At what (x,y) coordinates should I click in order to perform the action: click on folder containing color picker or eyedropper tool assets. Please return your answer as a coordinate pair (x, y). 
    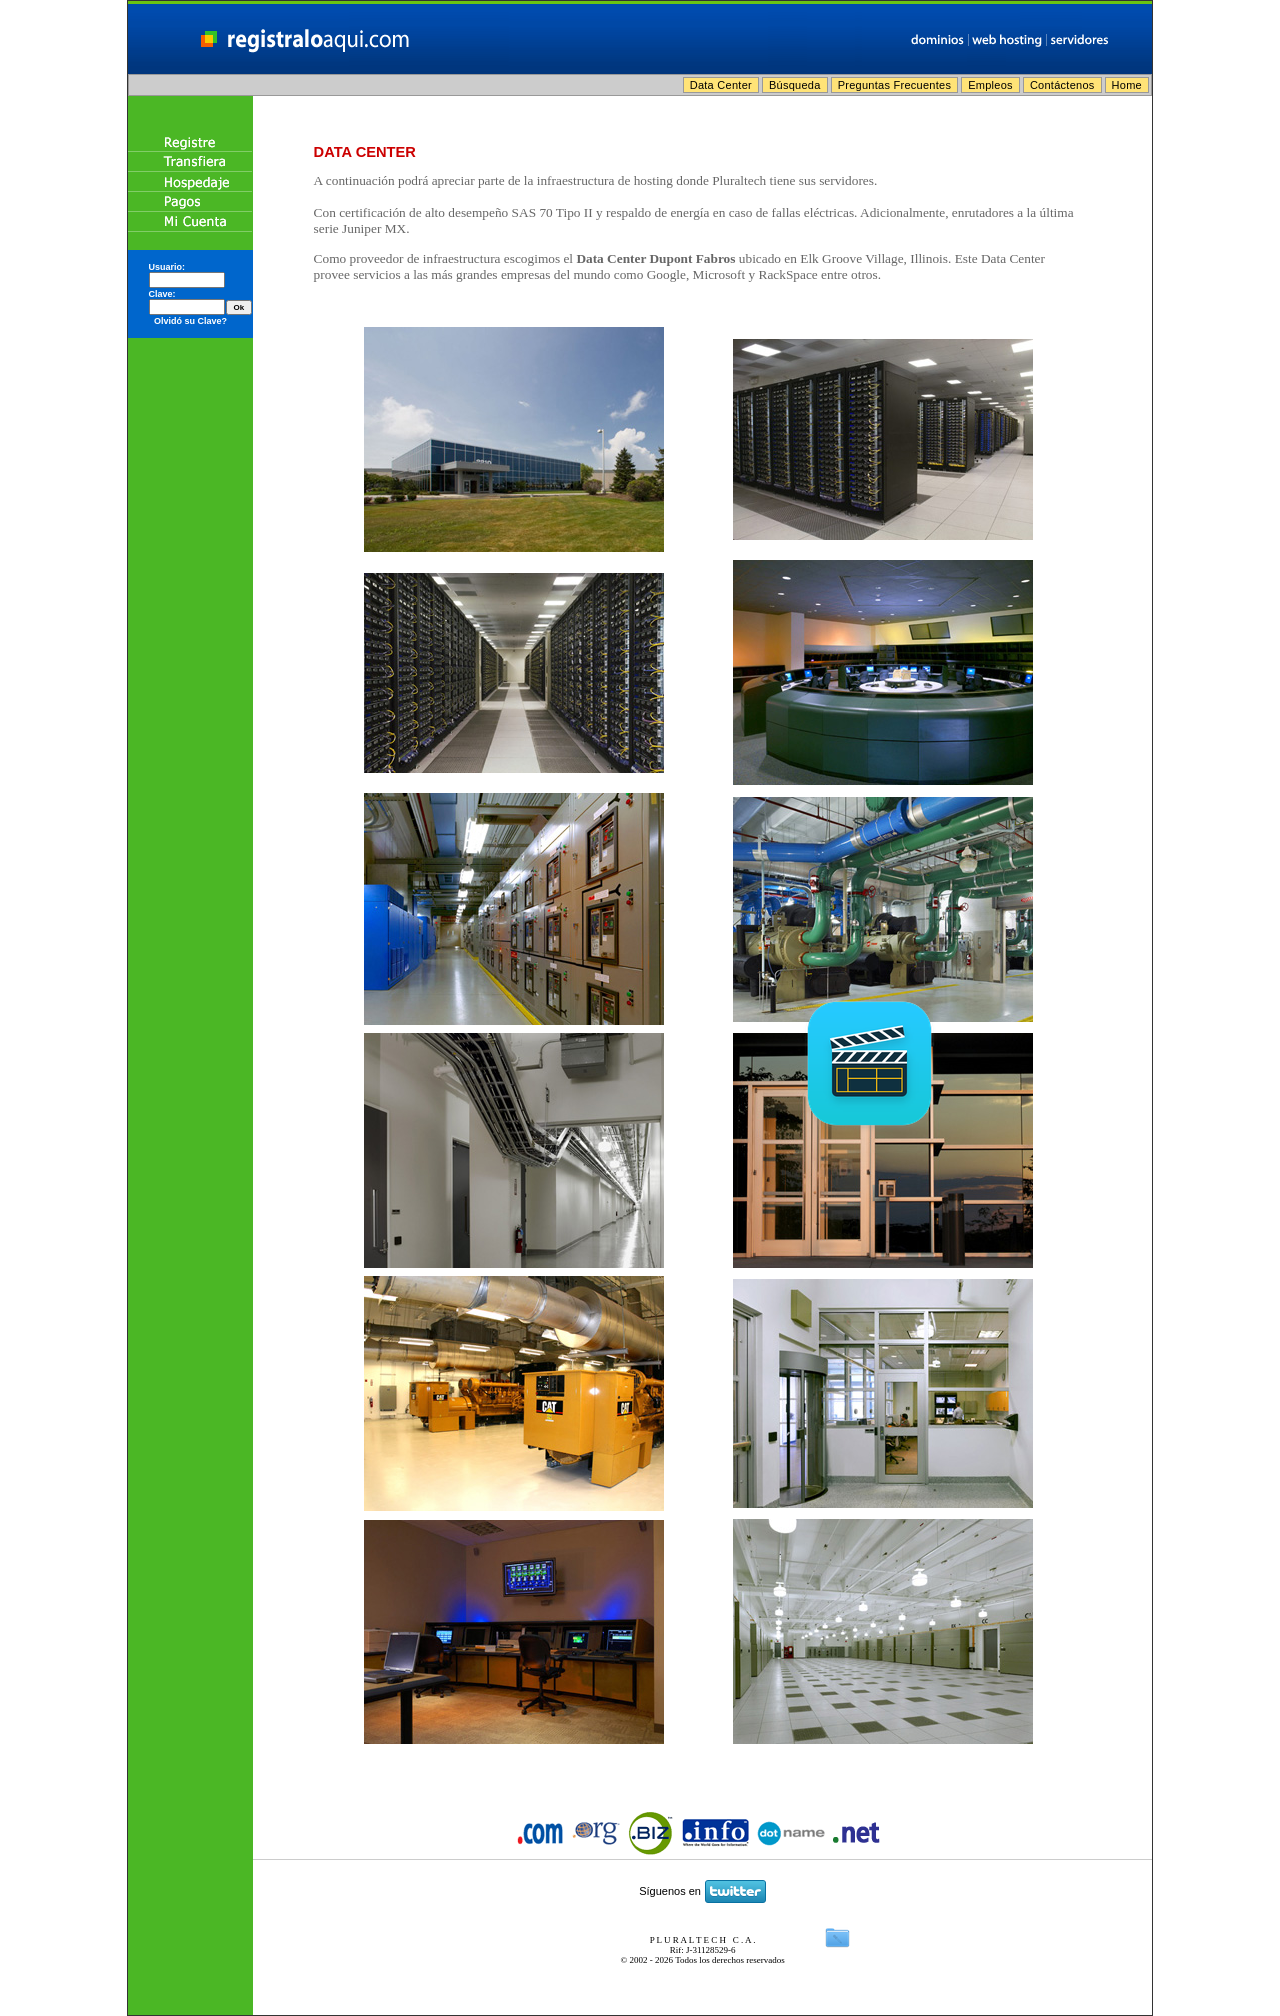
    Looking at the image, I should click on (837, 1937).